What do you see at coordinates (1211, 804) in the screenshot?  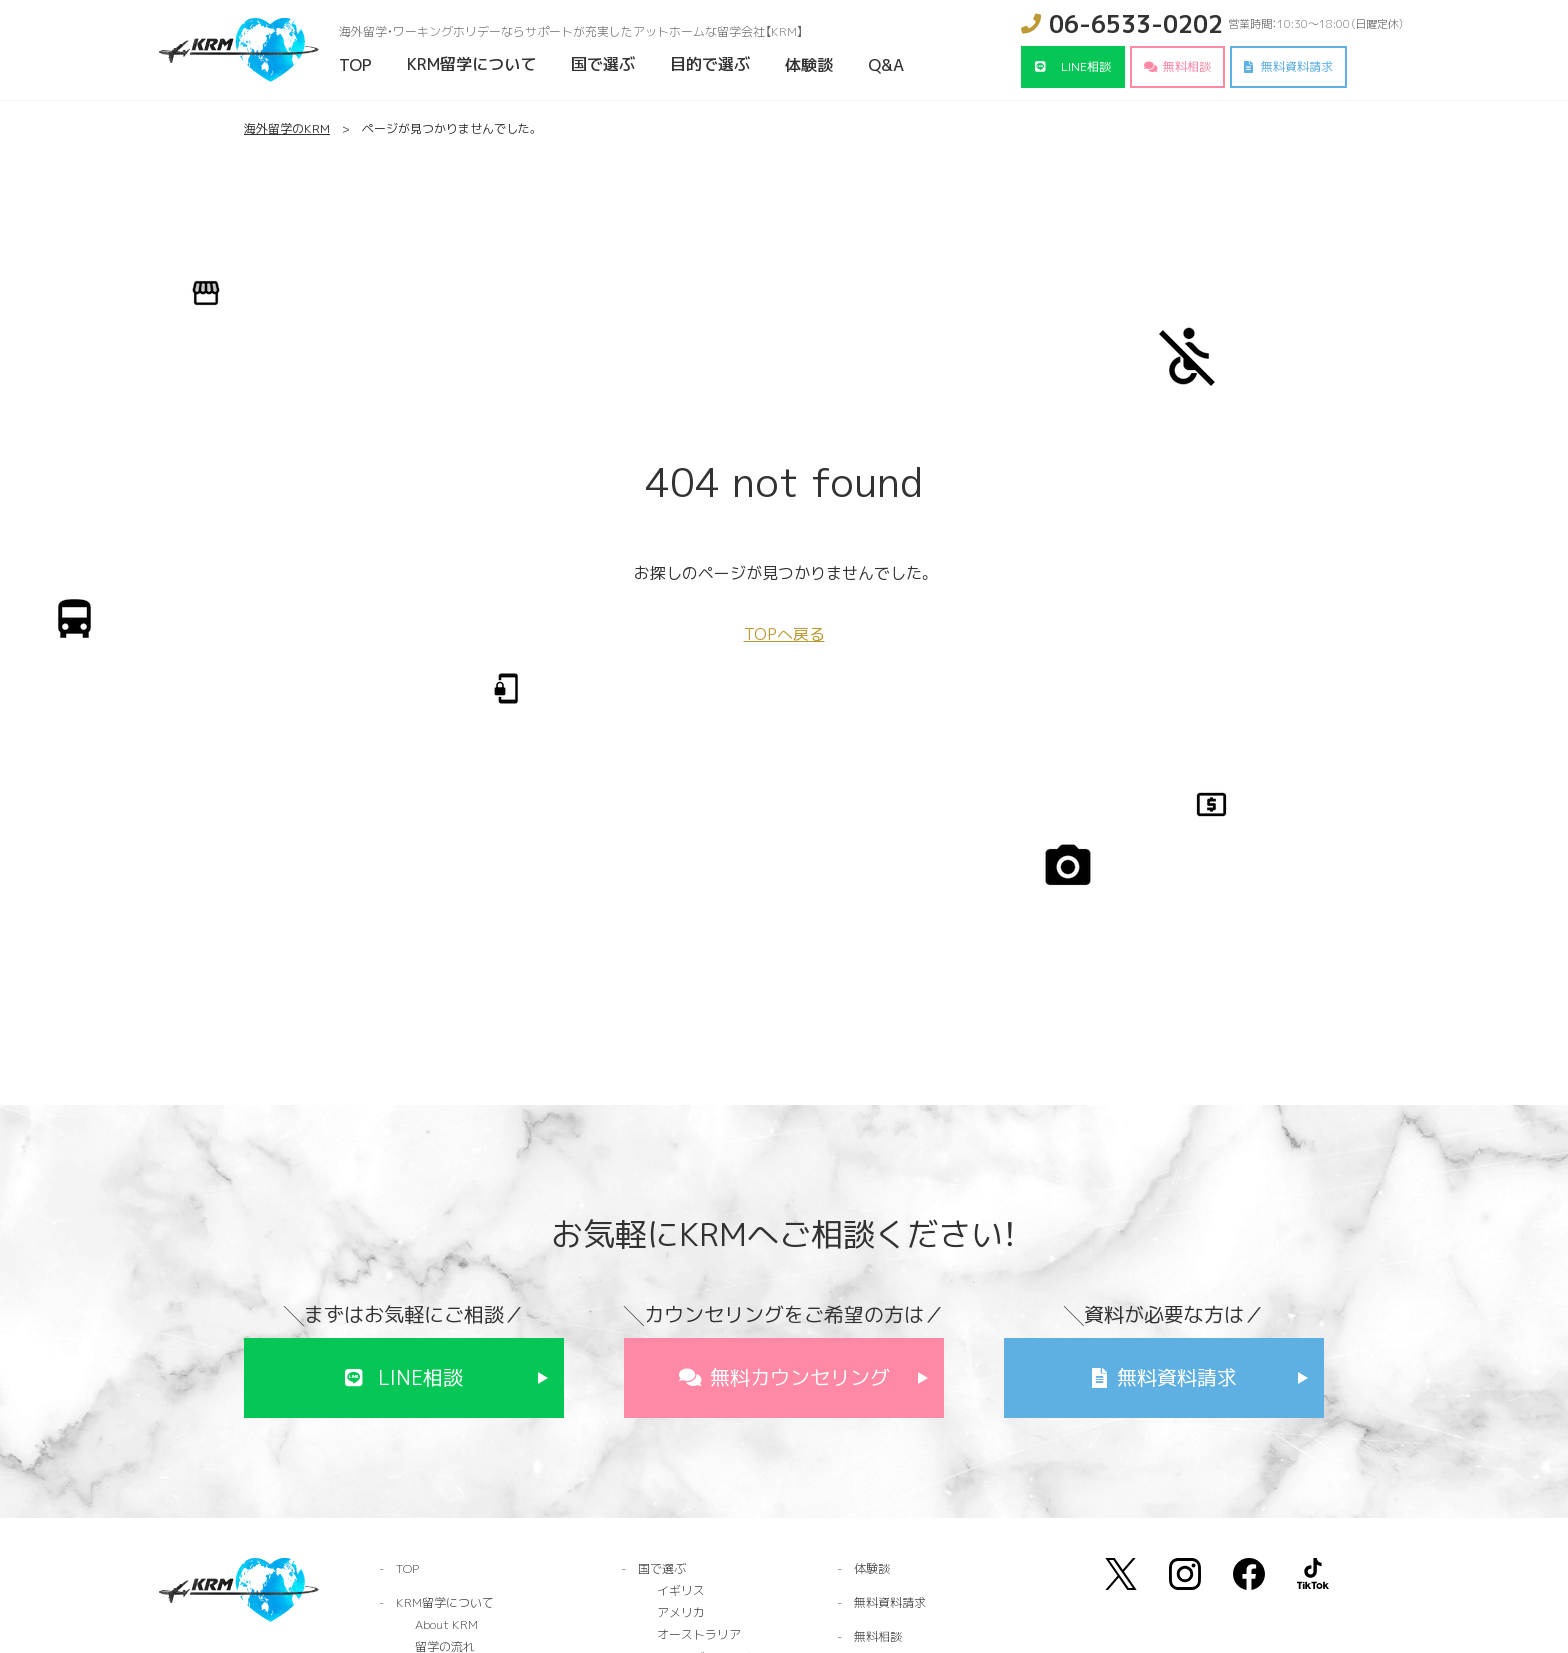 I see `find nearby ATMs or cash machines` at bounding box center [1211, 804].